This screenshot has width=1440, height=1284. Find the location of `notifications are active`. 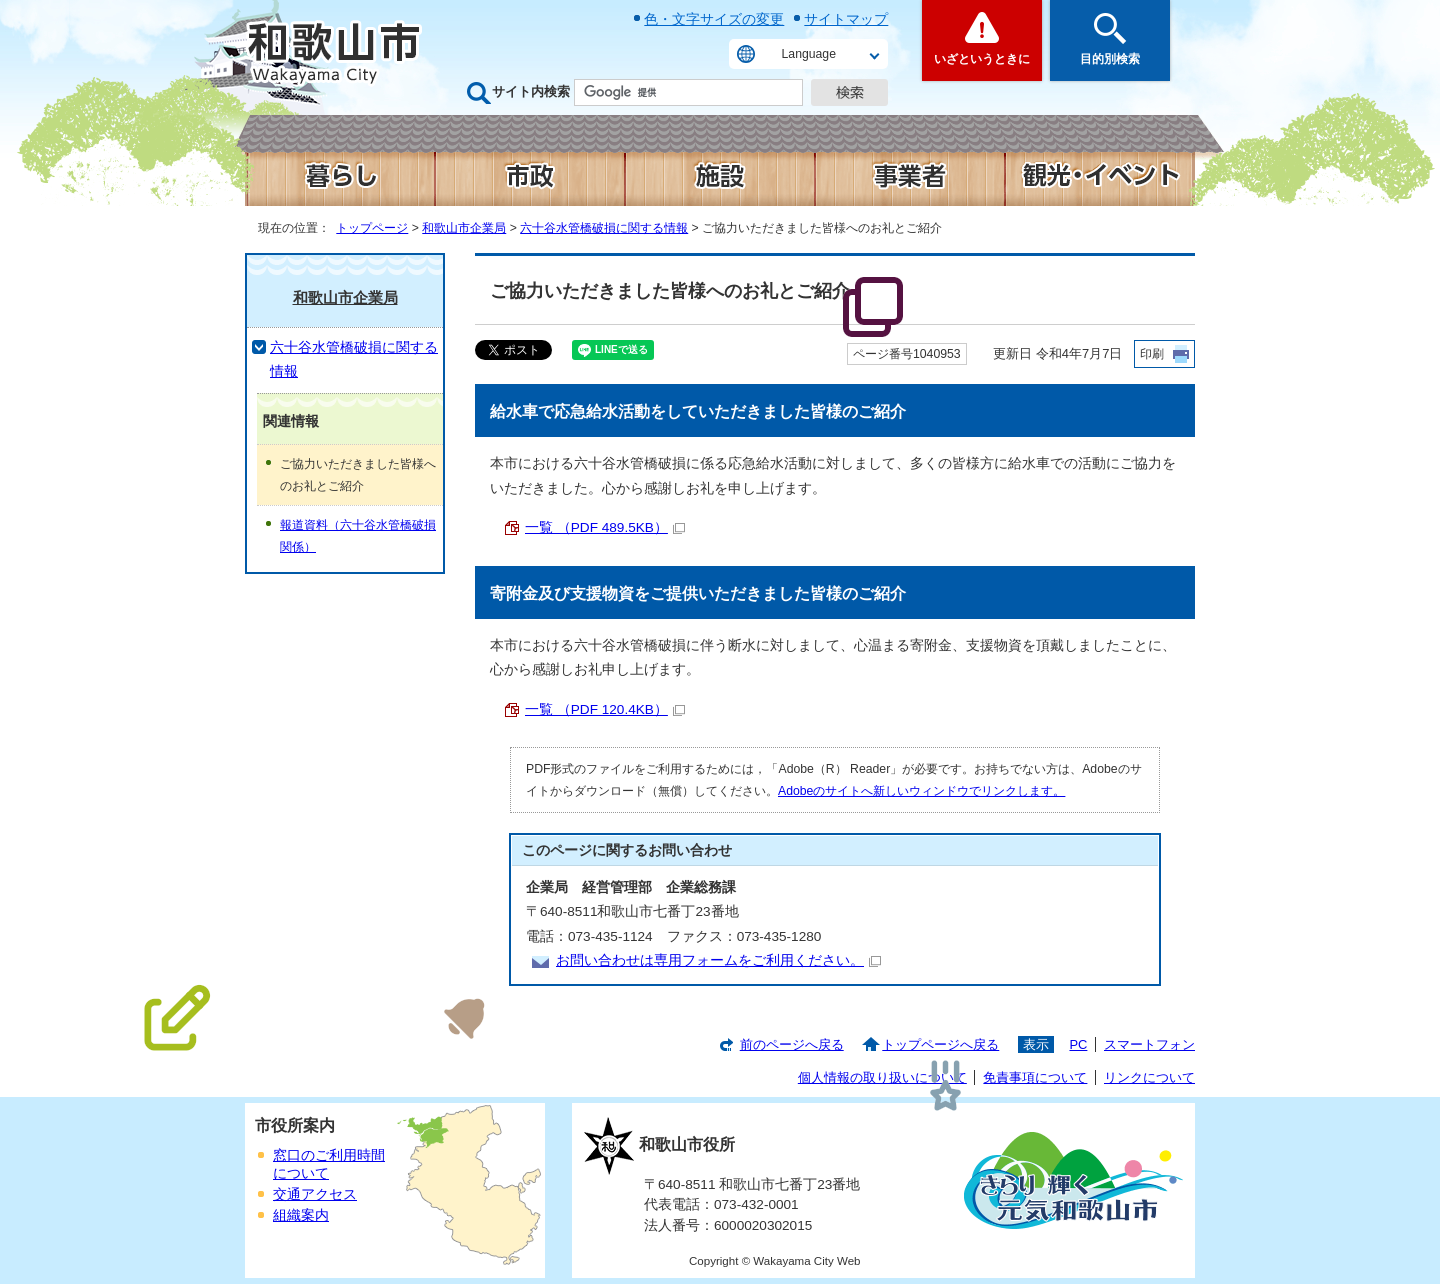

notifications are active is located at coordinates (464, 1018).